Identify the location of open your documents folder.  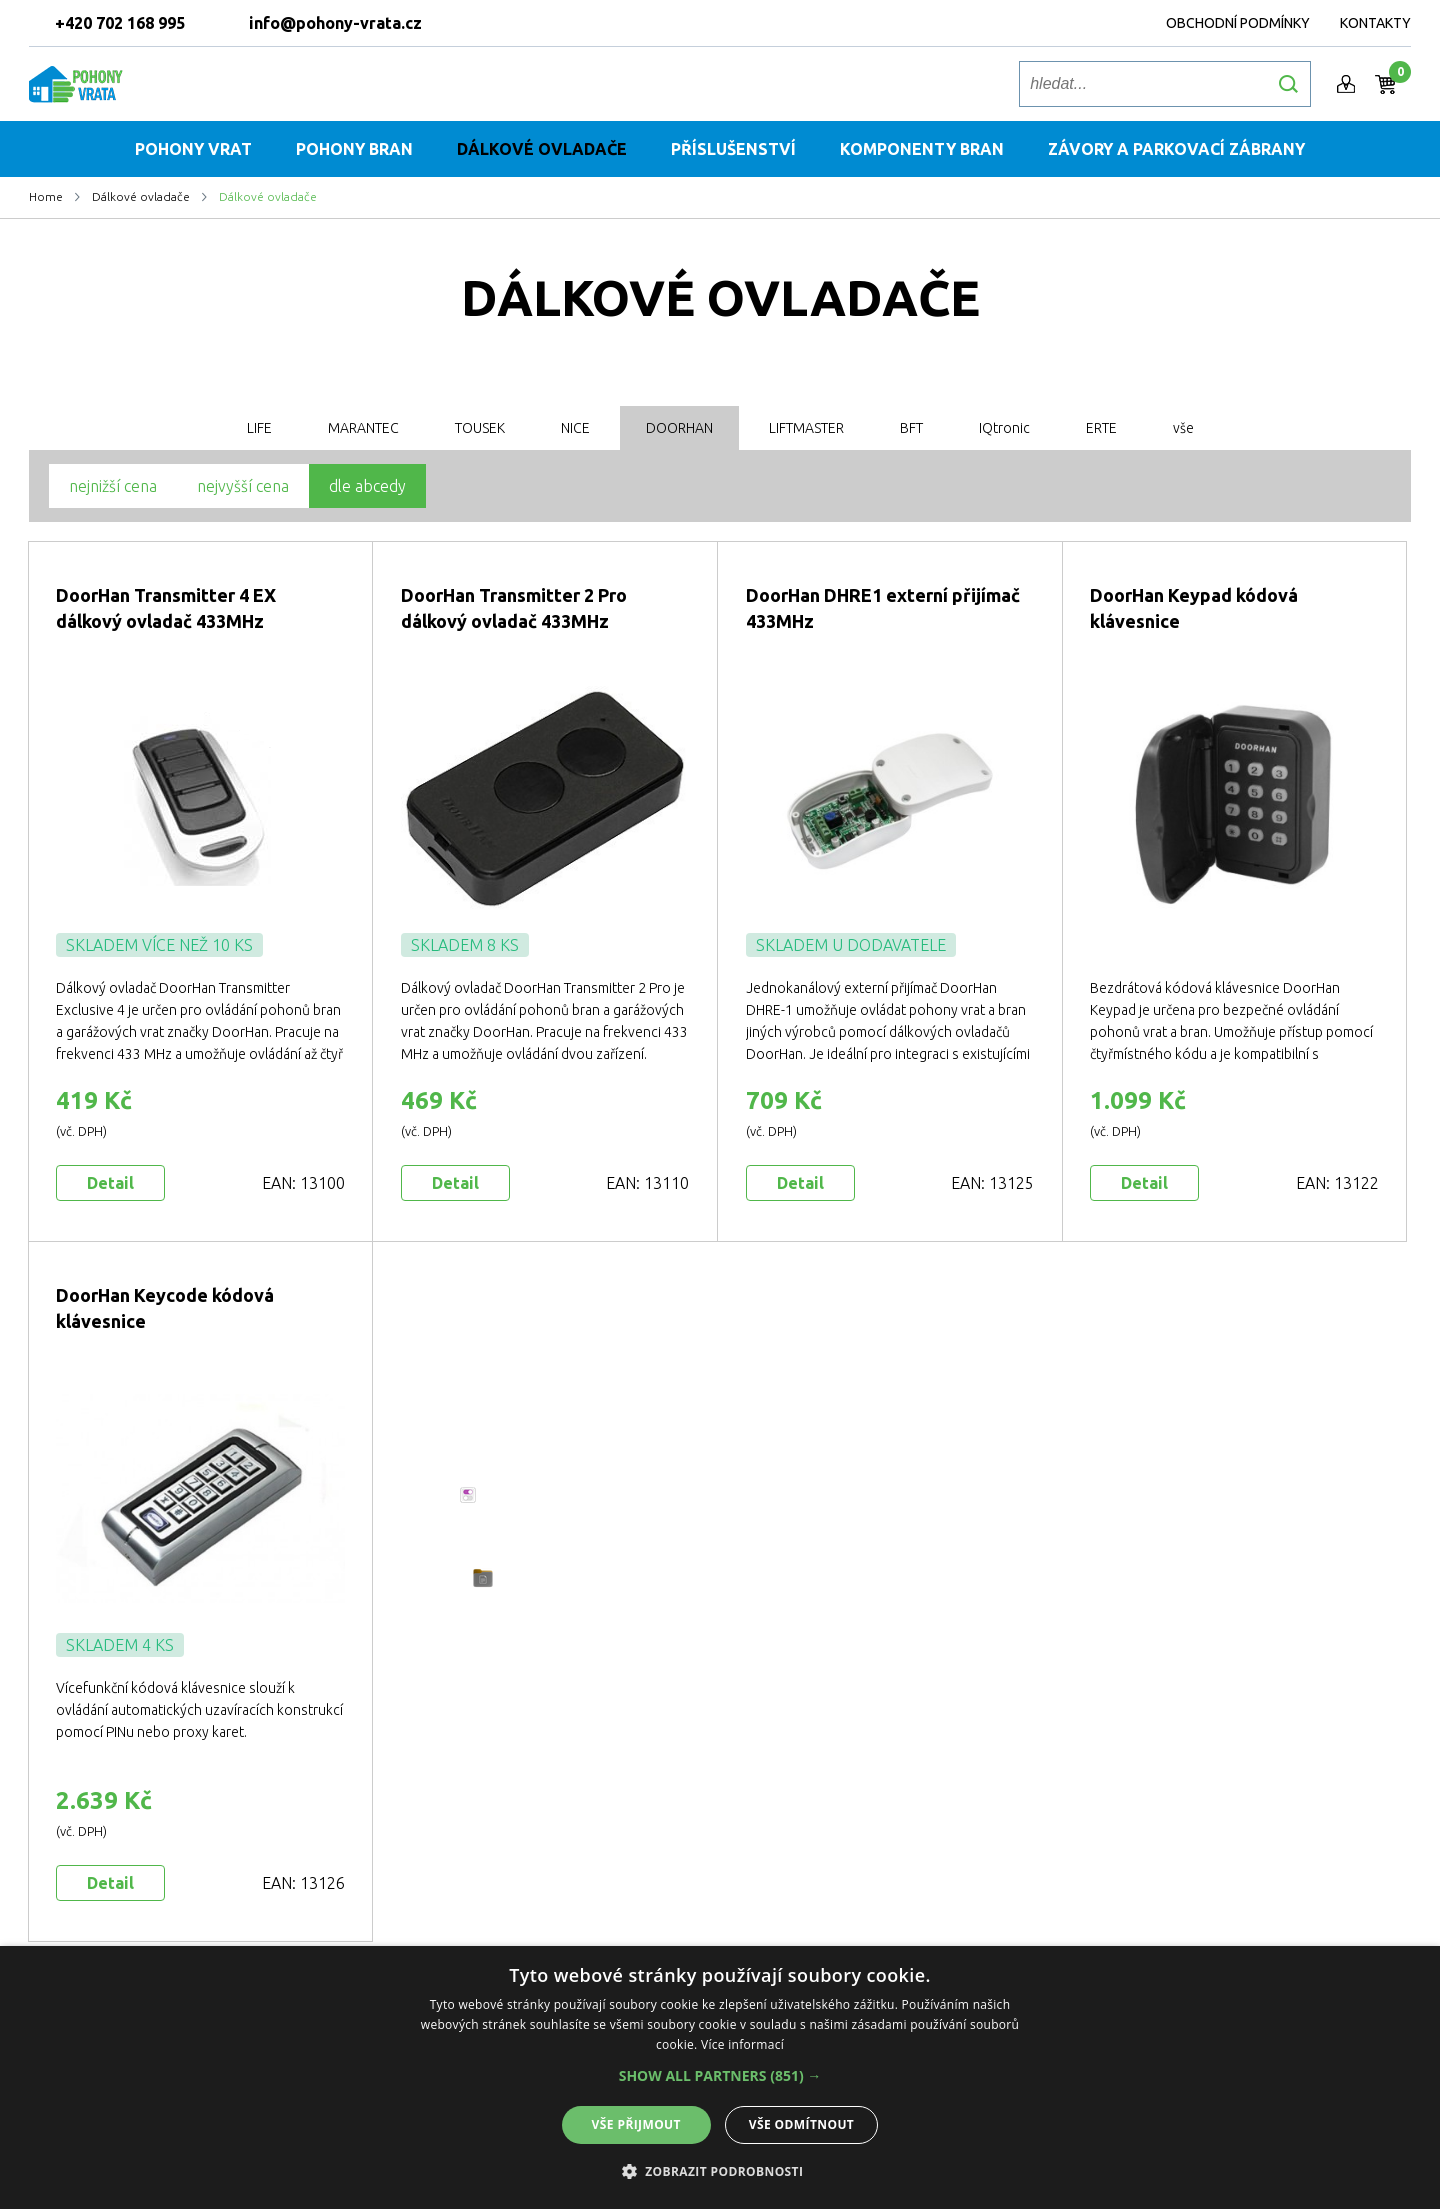
(483, 1578).